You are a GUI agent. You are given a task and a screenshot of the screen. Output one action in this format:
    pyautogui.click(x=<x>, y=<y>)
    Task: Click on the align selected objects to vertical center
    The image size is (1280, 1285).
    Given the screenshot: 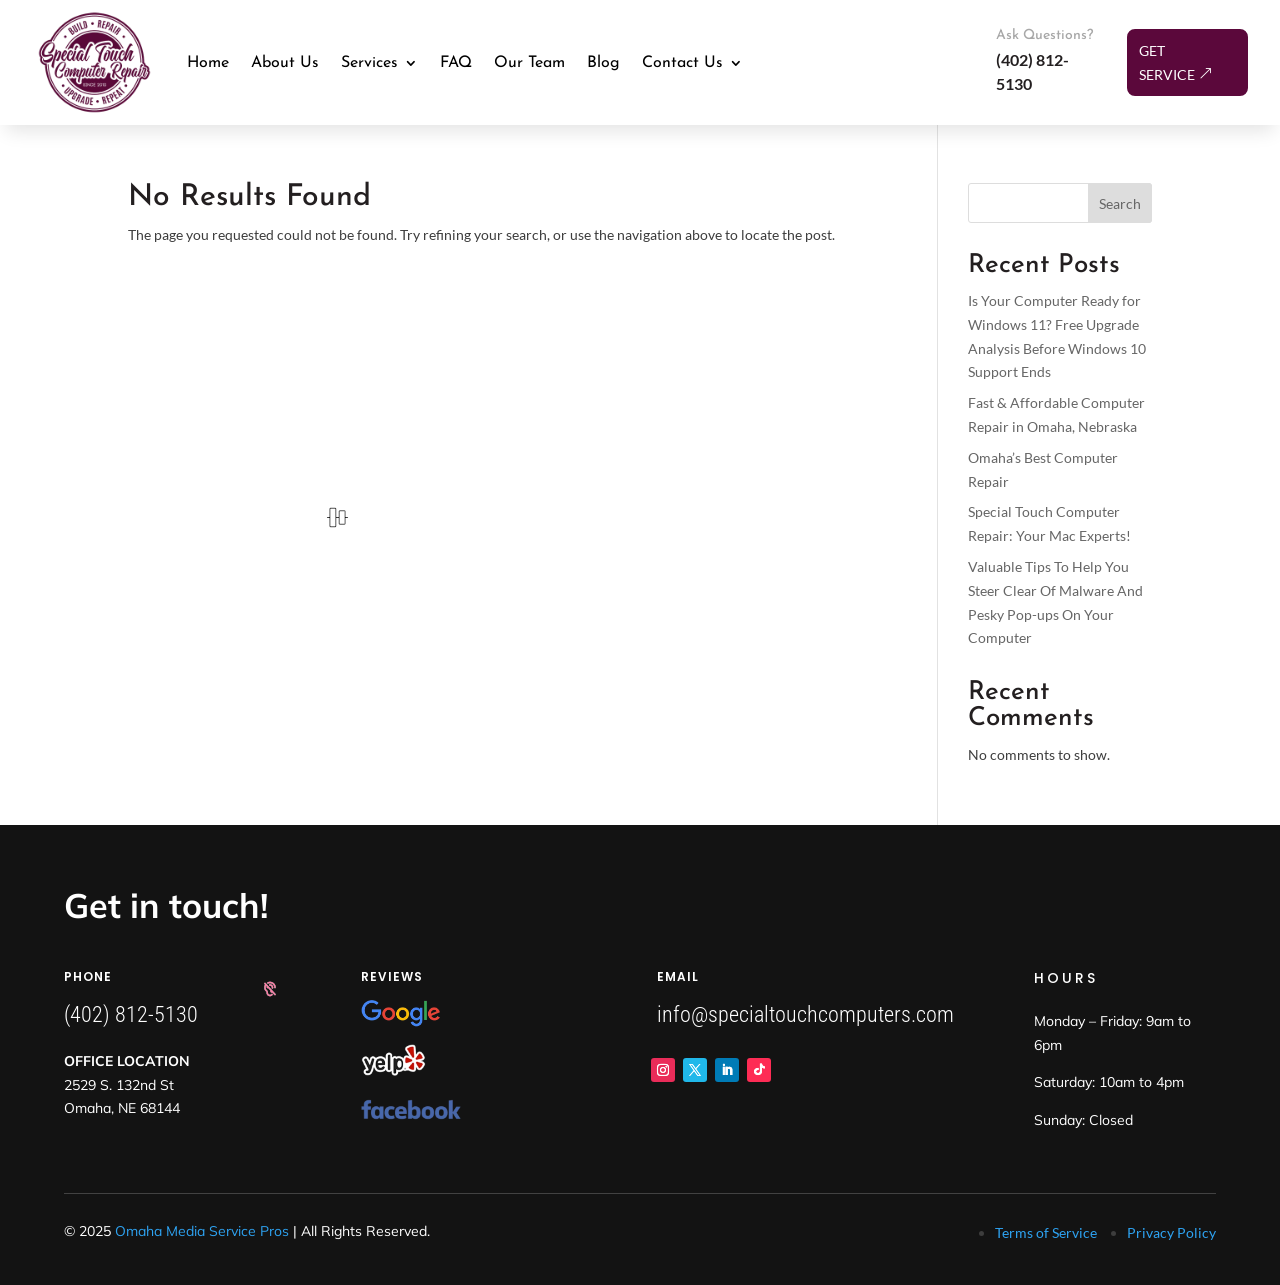 What is the action you would take?
    pyautogui.click(x=337, y=517)
    